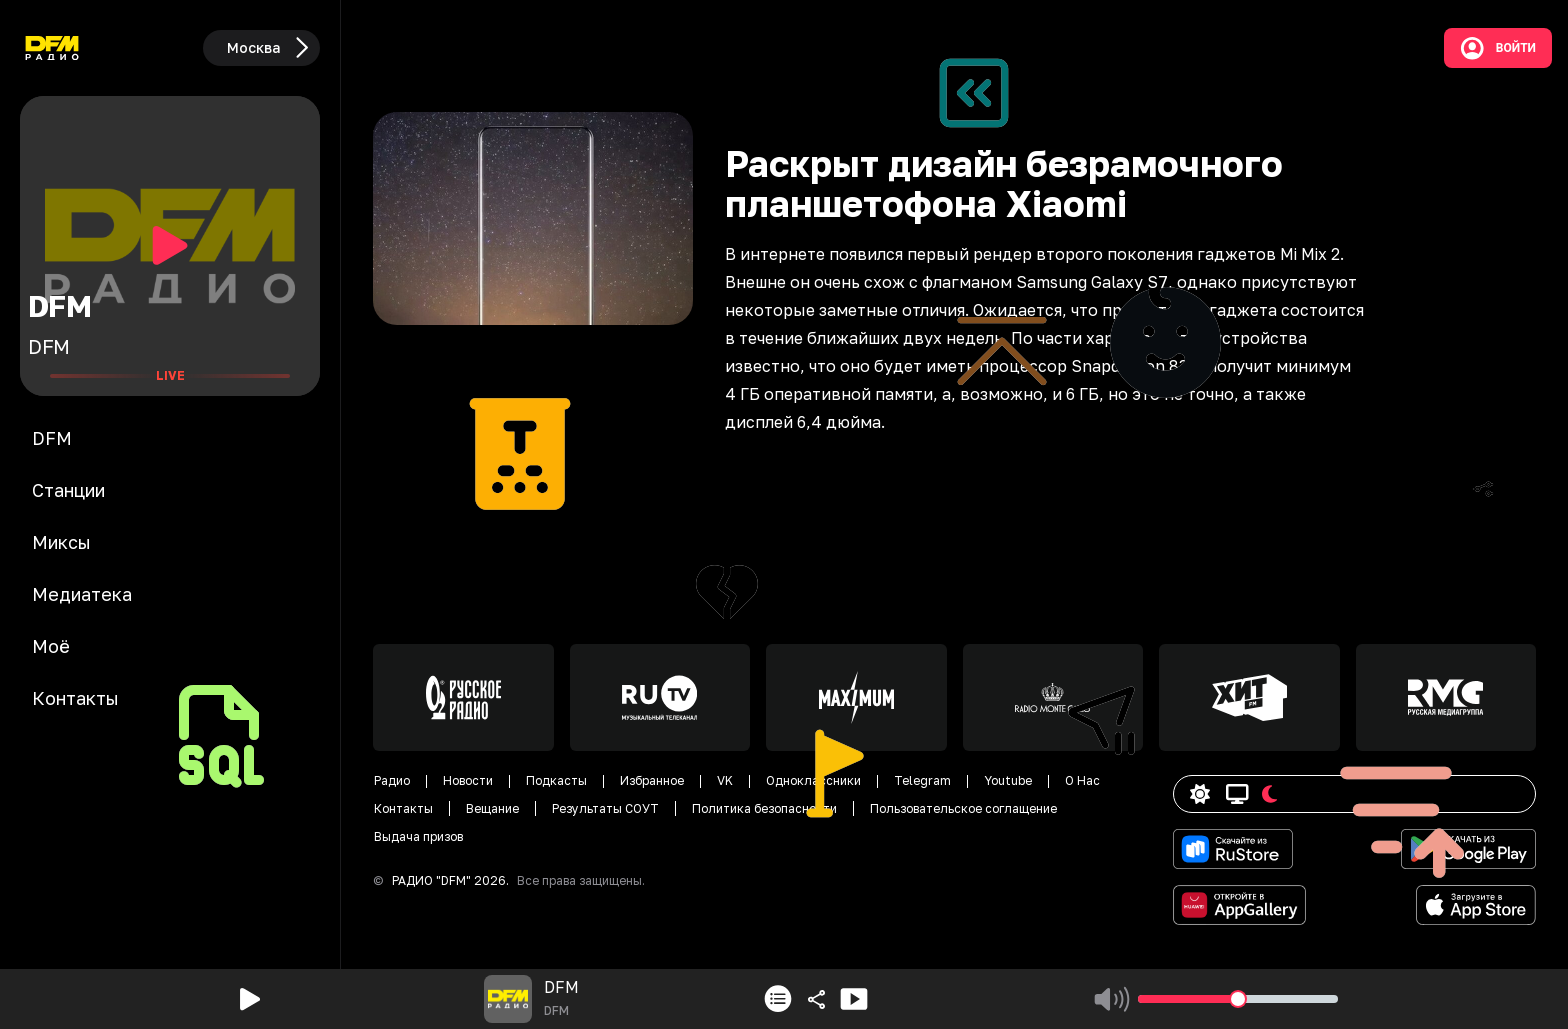 This screenshot has height=1029, width=1568. What do you see at coordinates (1165, 342) in the screenshot?
I see `switch to kids mode or child-friendly content` at bounding box center [1165, 342].